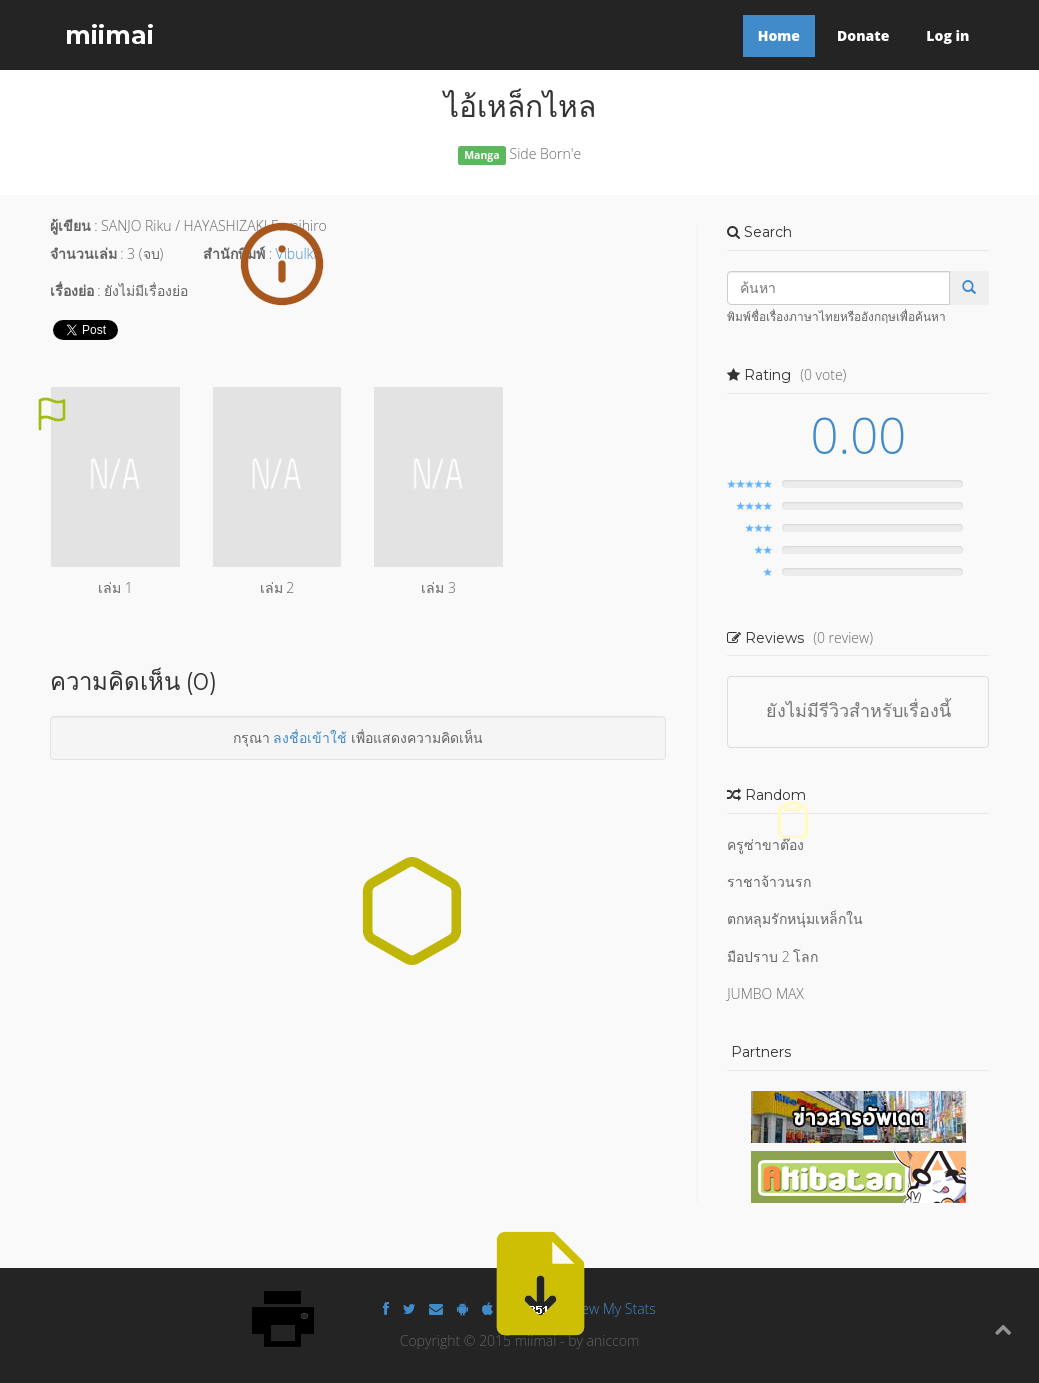 Image resolution: width=1039 pixels, height=1383 pixels. I want to click on flag or report content, so click(52, 414).